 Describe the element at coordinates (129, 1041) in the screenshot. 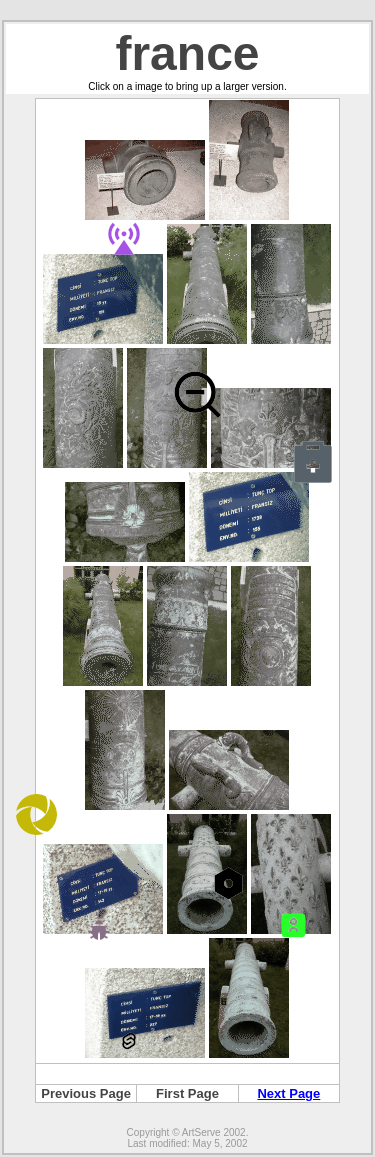

I see `svelte framework logo` at that location.